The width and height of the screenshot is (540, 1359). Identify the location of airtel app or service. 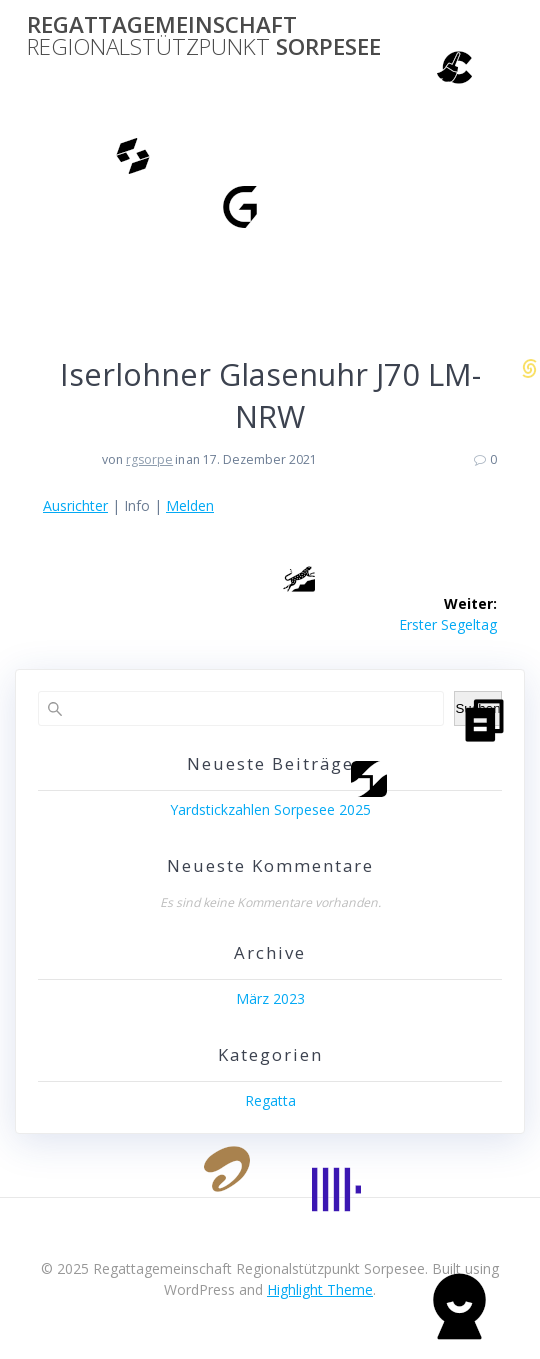
(227, 1169).